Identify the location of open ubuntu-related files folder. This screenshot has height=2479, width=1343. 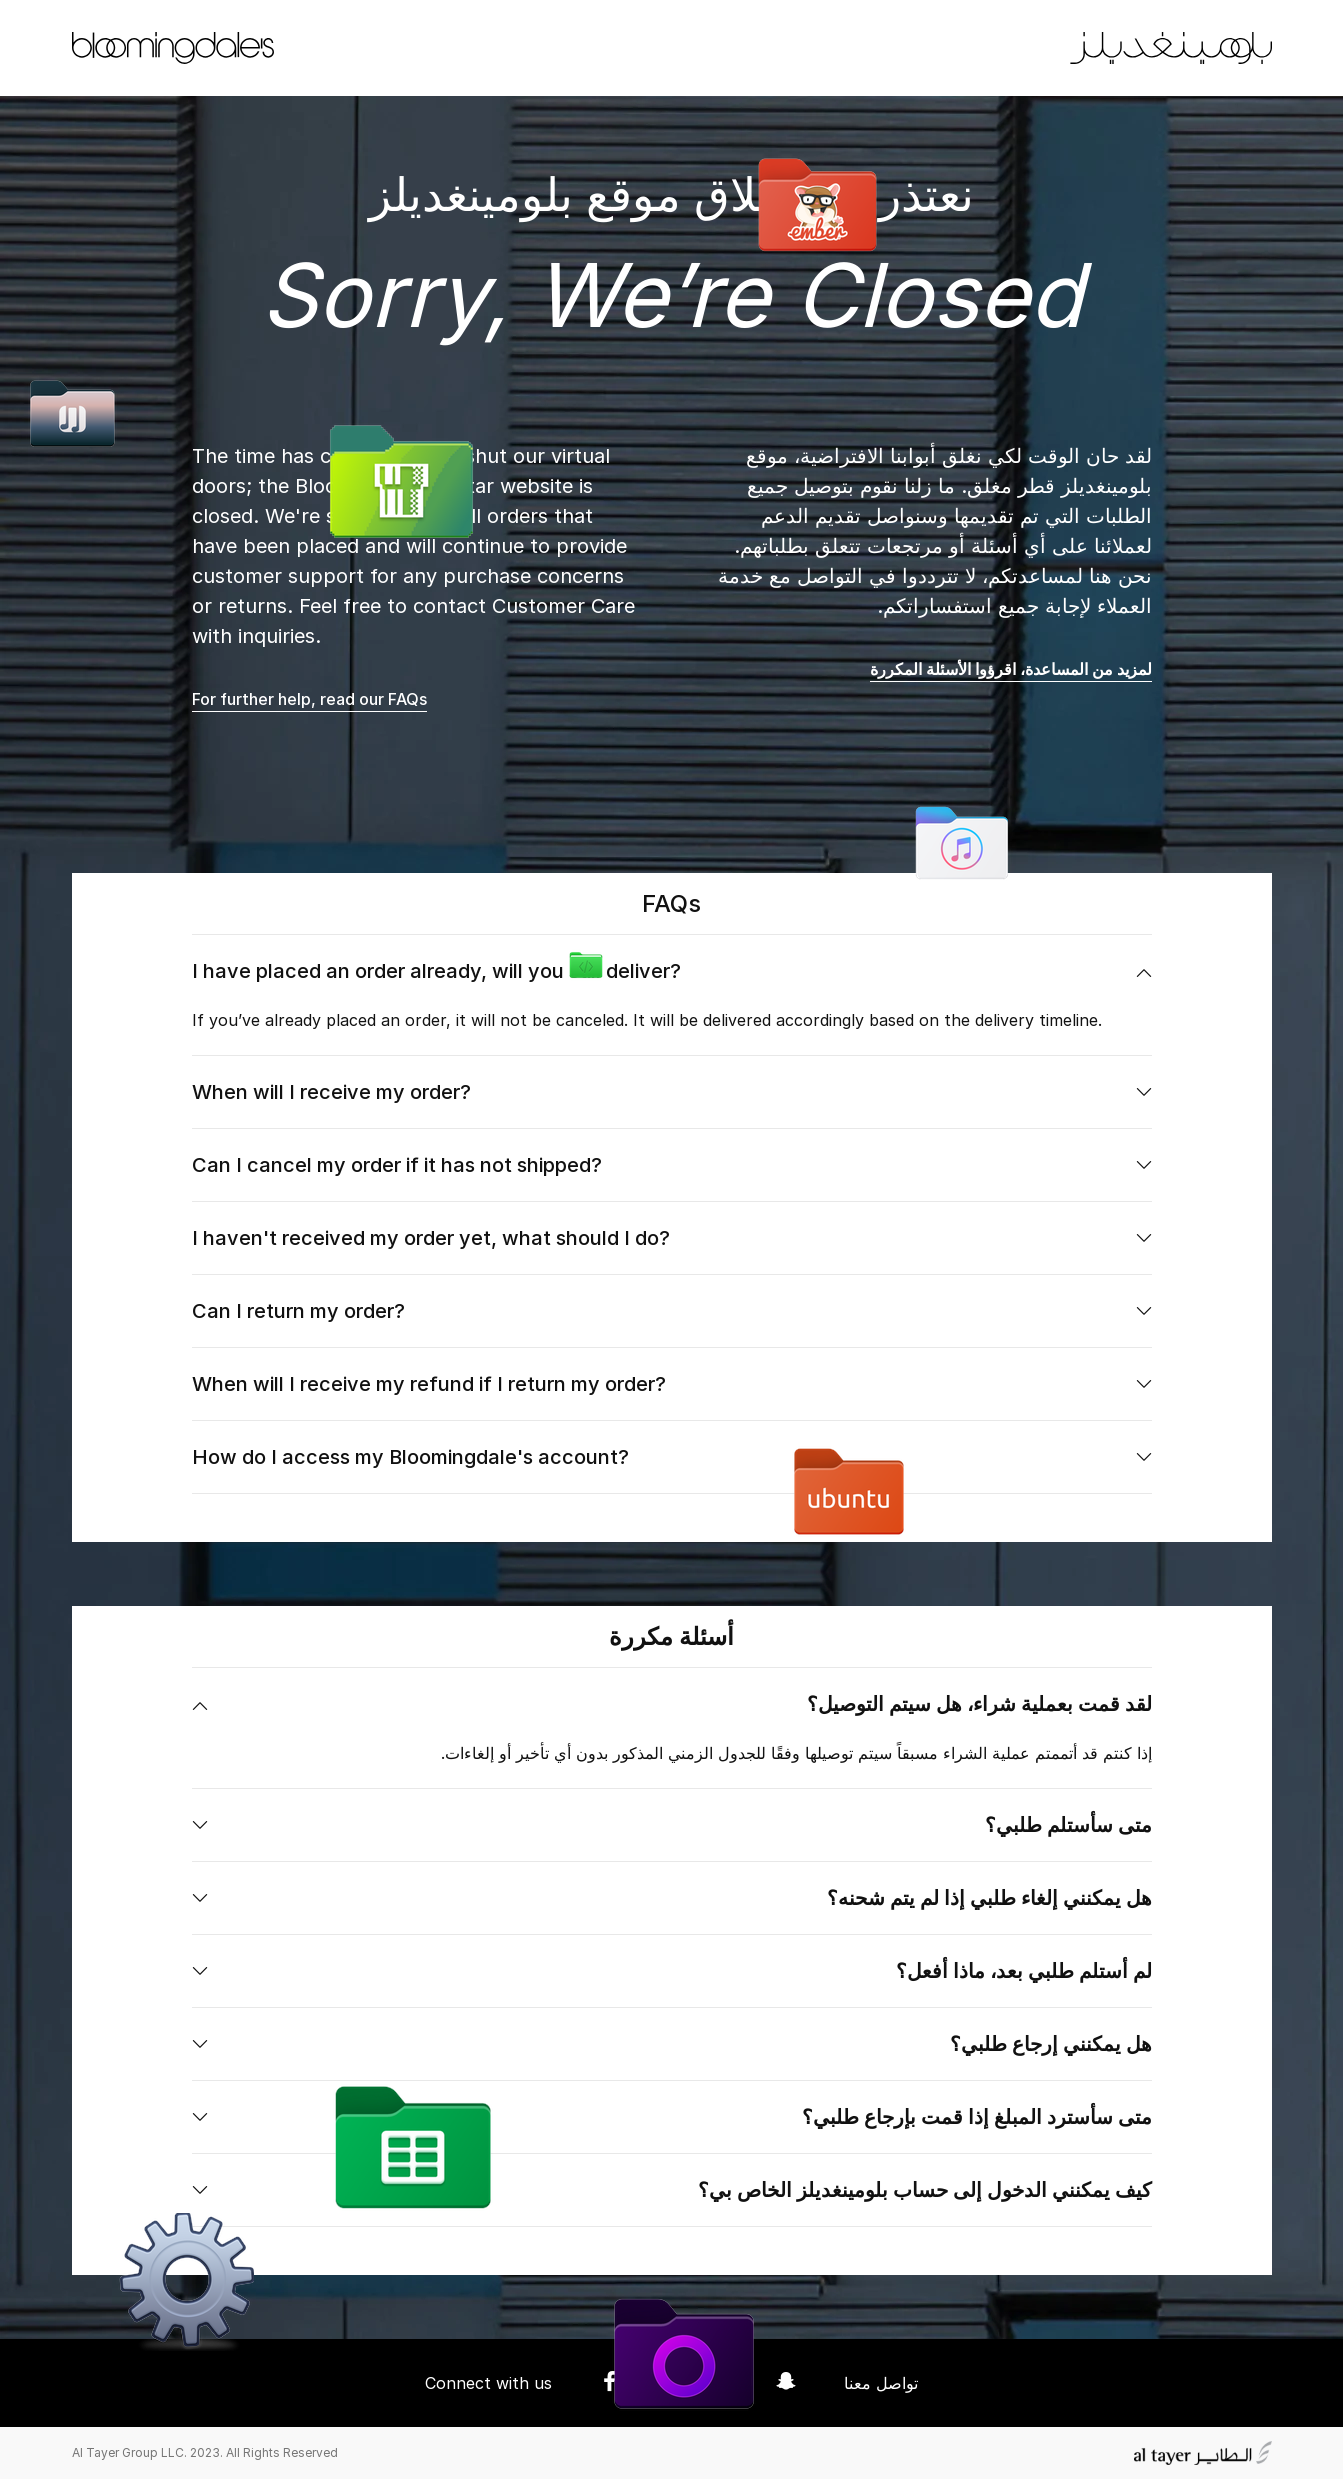
(848, 1494).